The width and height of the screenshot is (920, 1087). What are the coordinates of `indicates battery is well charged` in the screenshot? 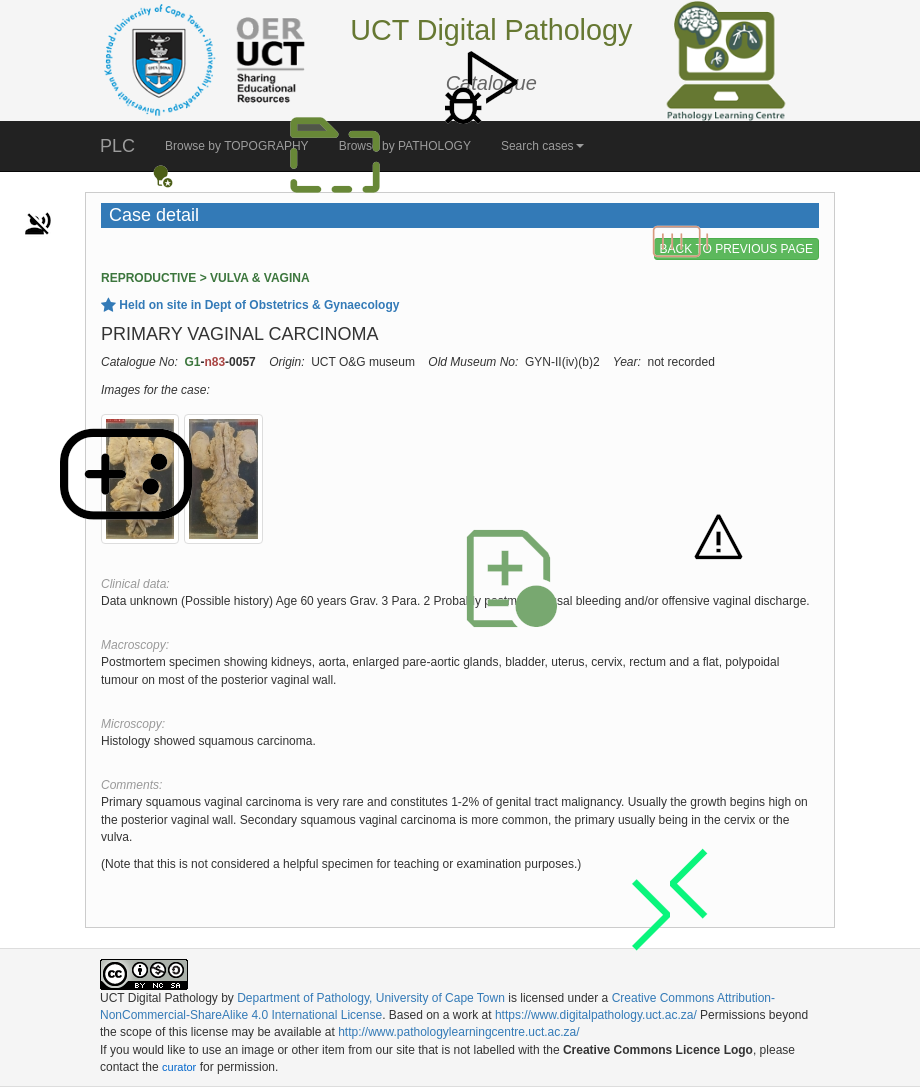 It's located at (679, 241).